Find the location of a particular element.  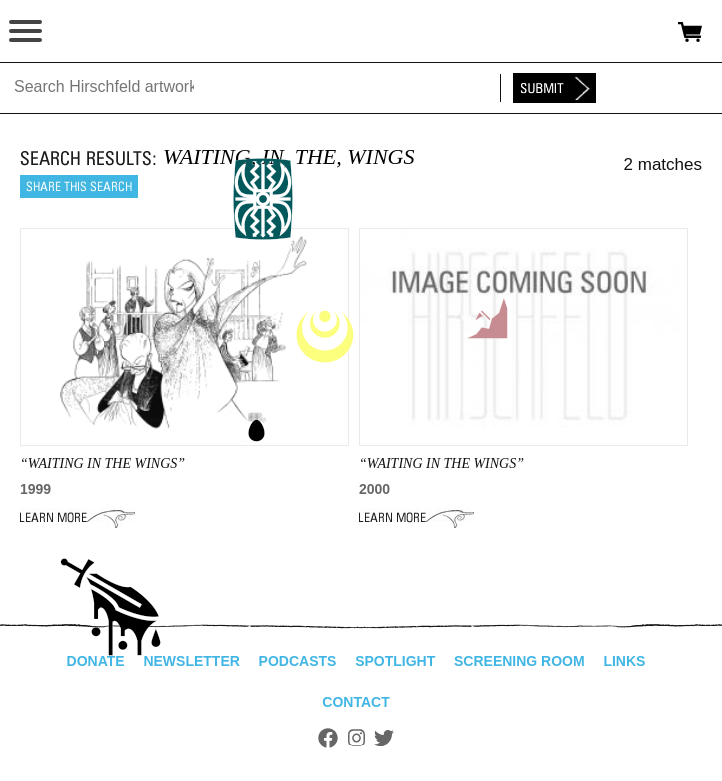

indicates progress toward a goal or milestone is located at coordinates (486, 317).